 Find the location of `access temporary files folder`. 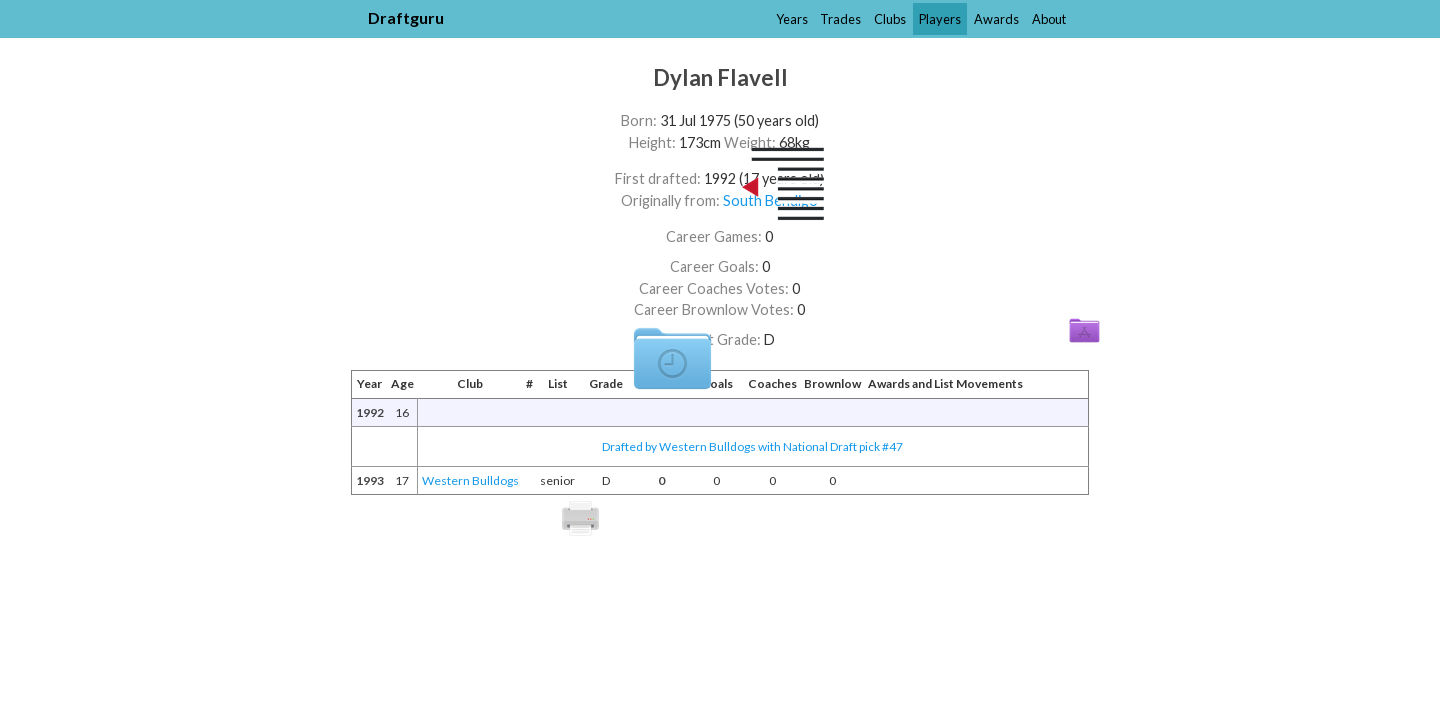

access temporary files folder is located at coordinates (672, 358).